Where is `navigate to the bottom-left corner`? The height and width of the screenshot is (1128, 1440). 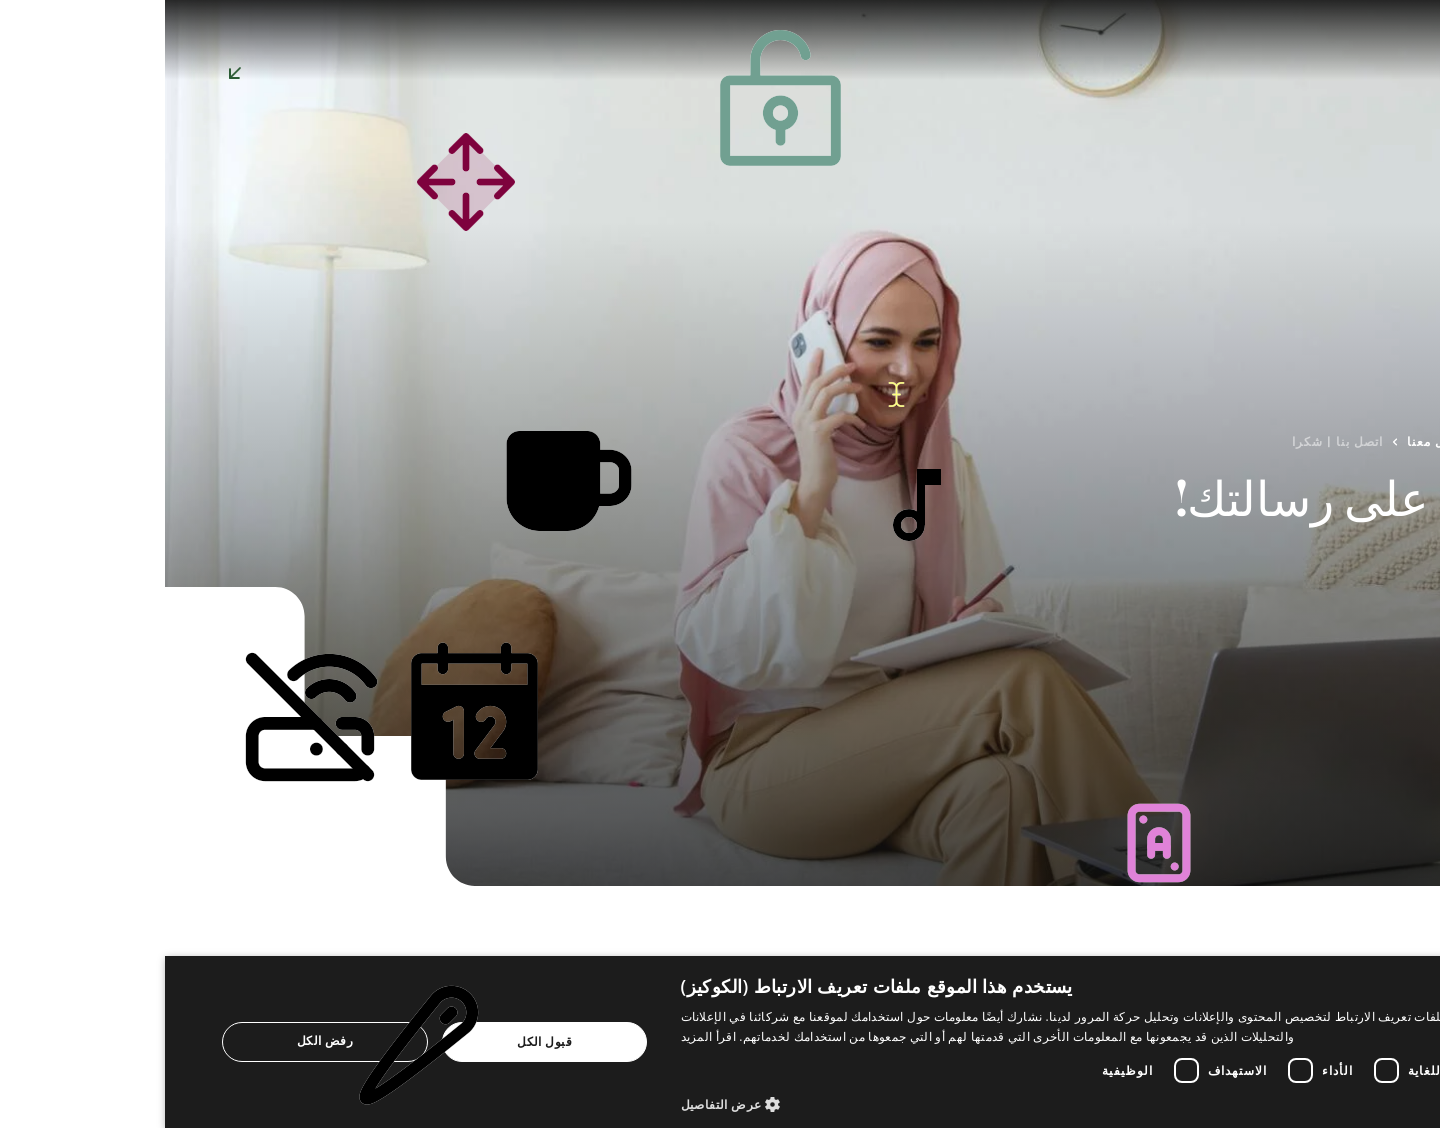 navigate to the bottom-left corner is located at coordinates (235, 73).